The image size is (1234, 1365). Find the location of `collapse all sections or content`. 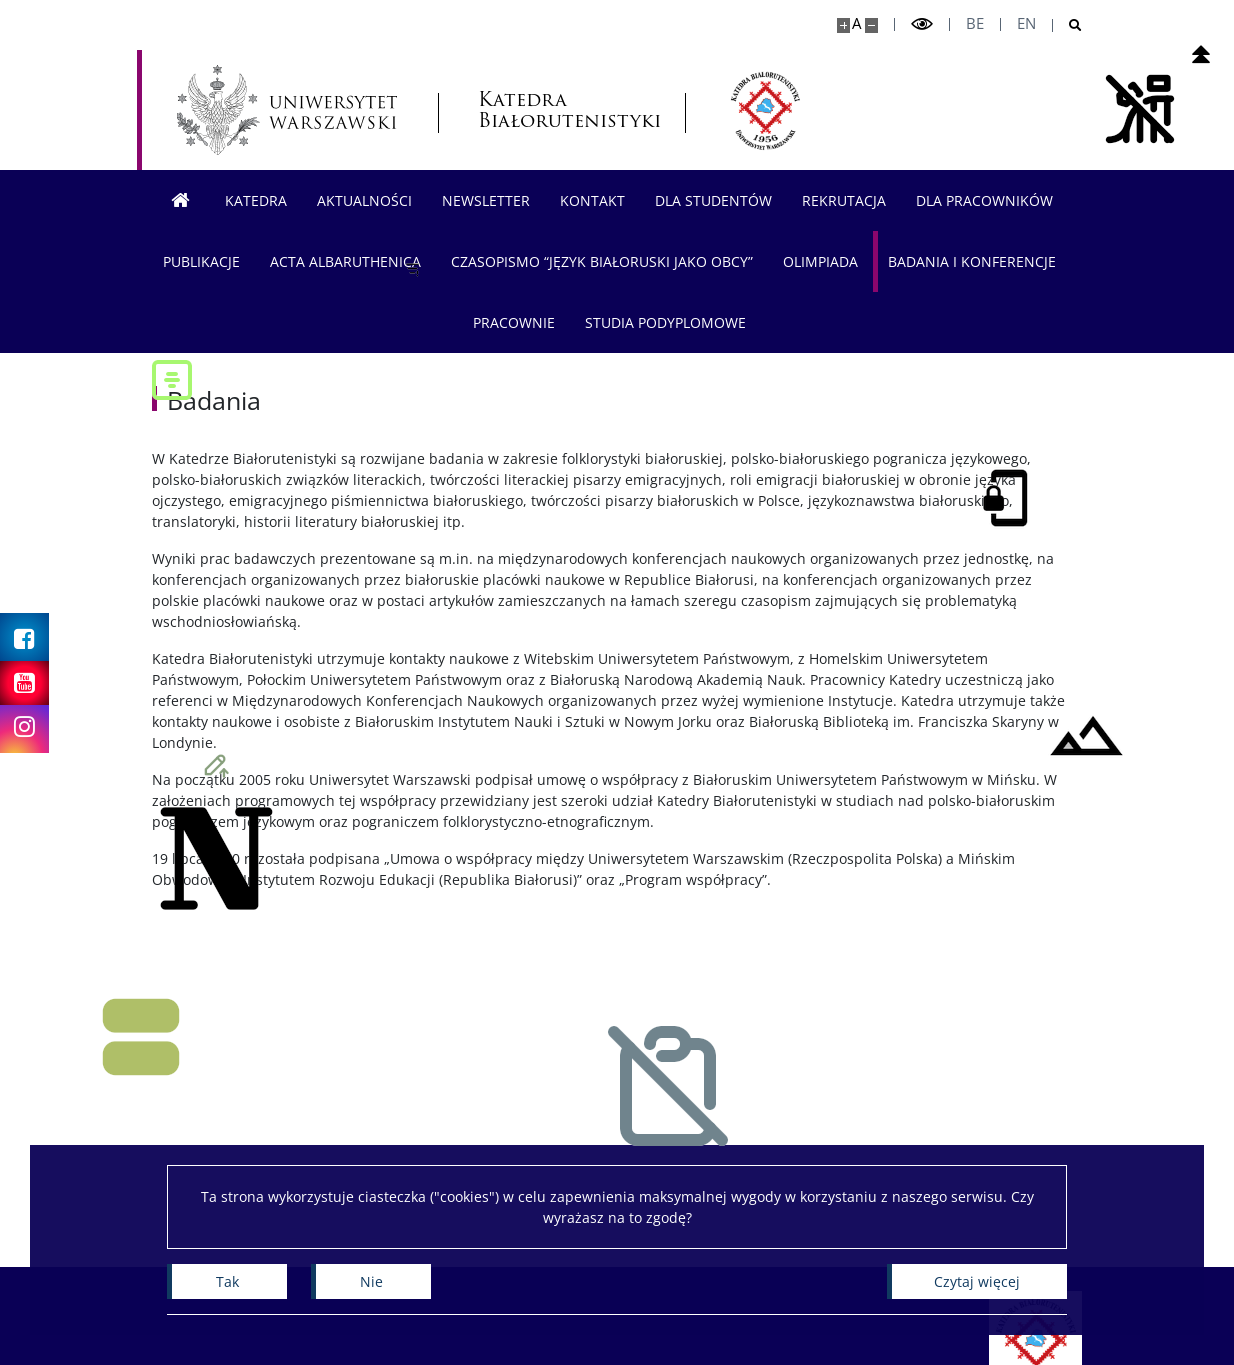

collapse all sections or content is located at coordinates (1201, 55).